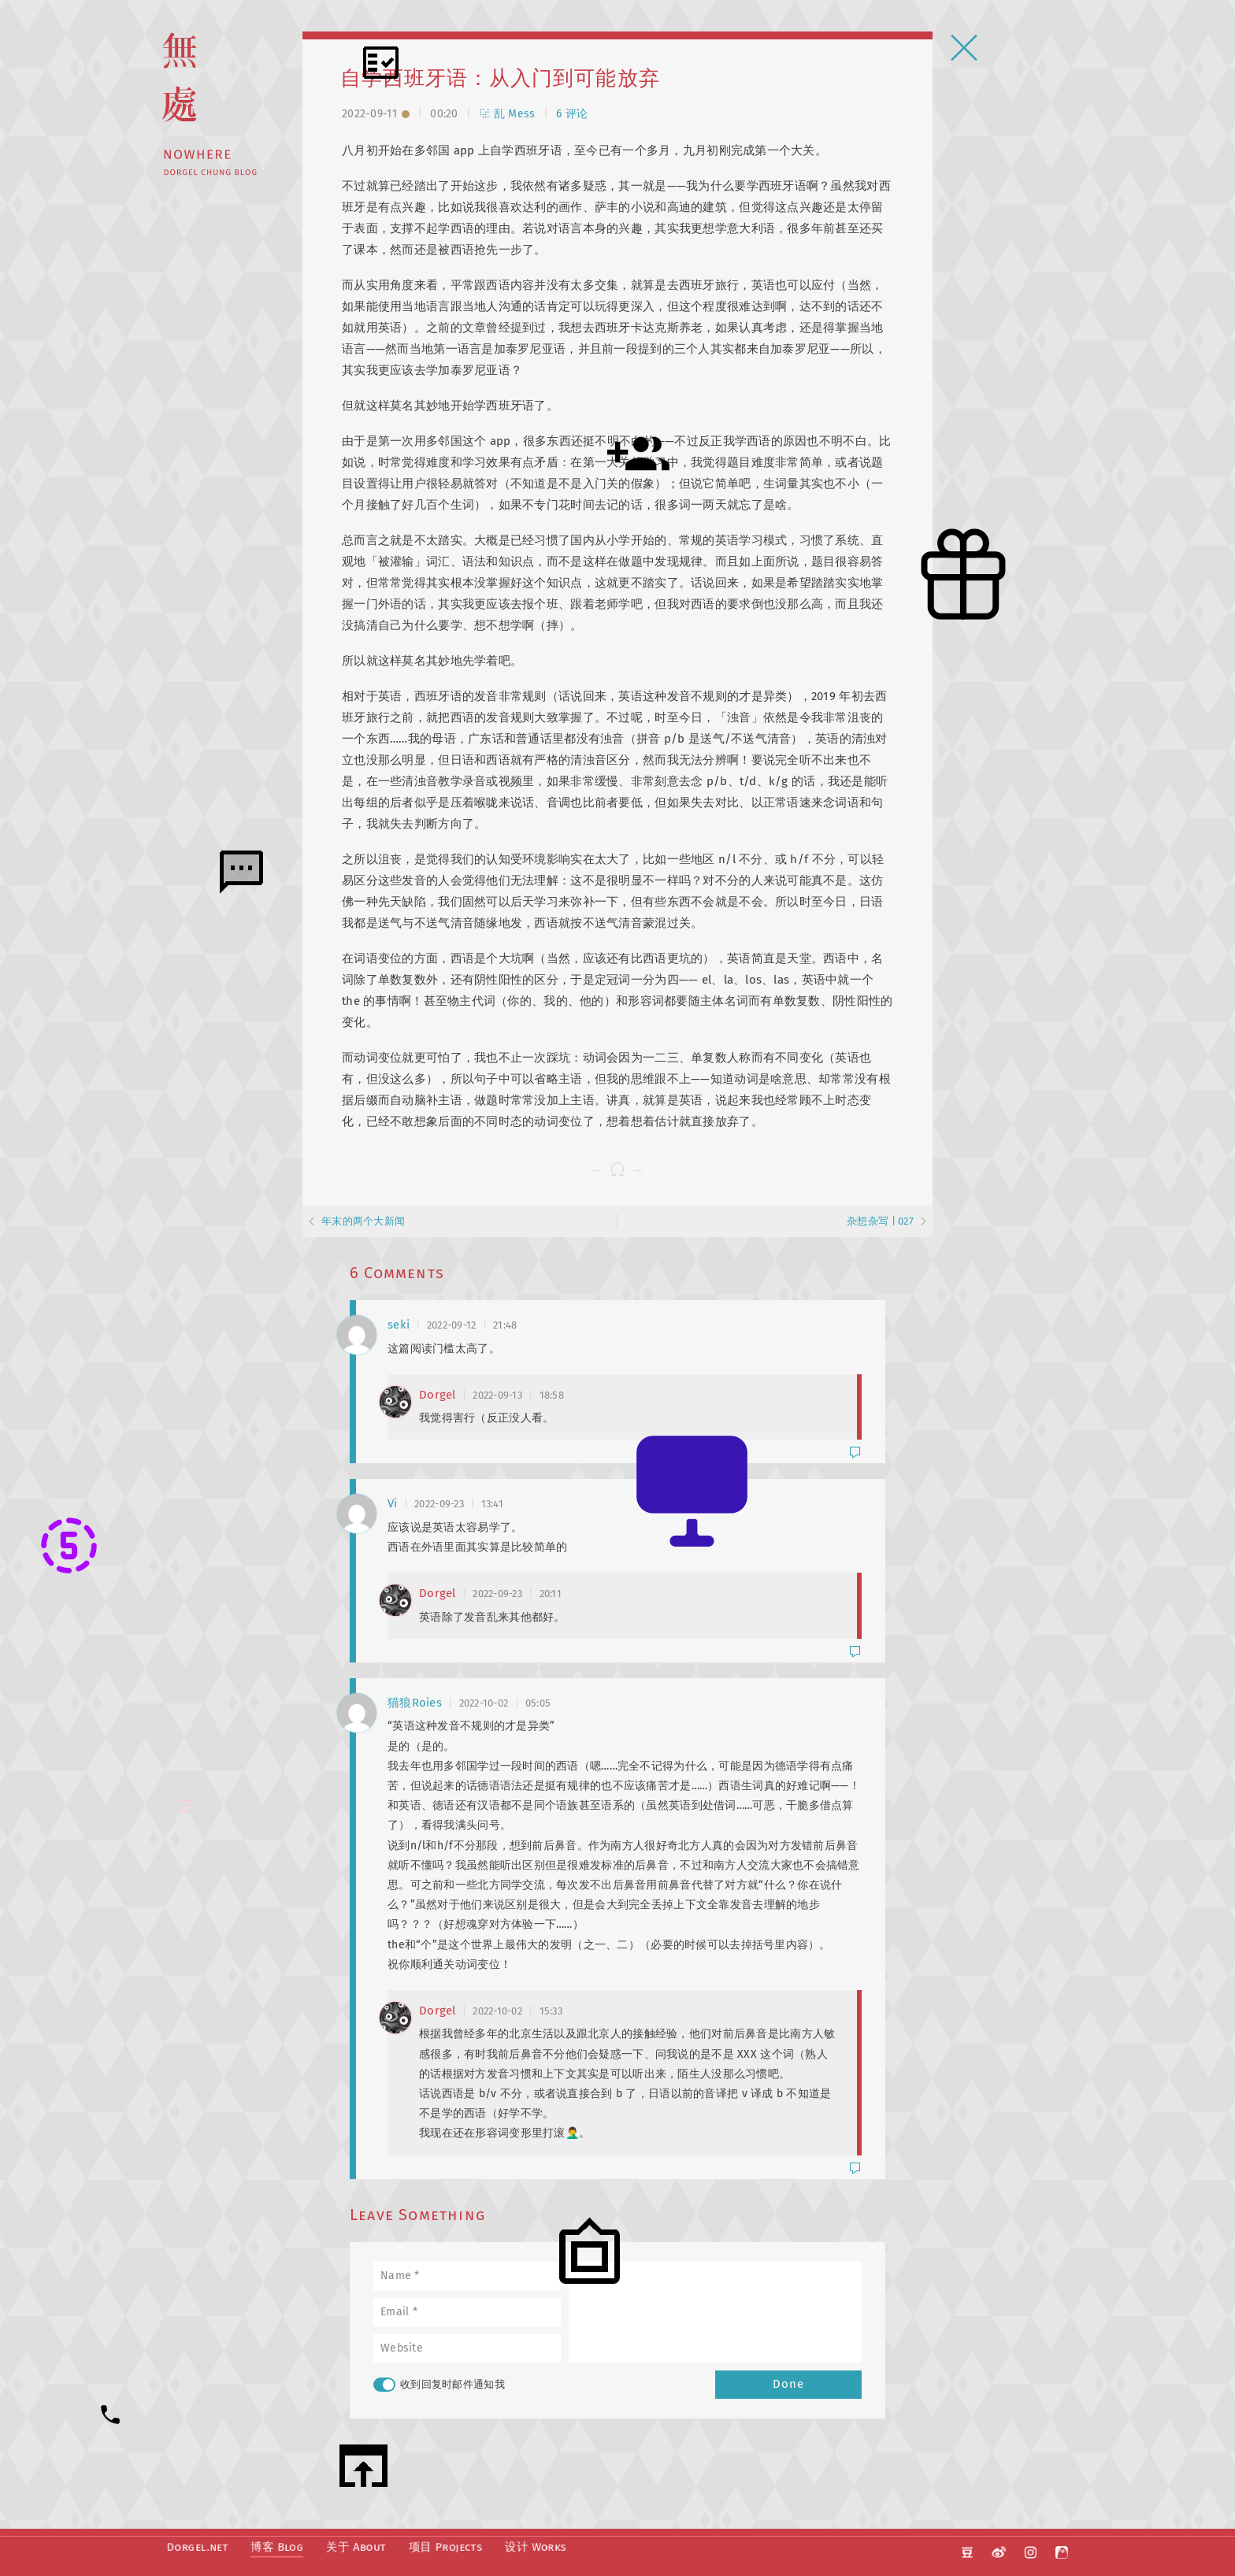 The width and height of the screenshot is (1235, 2576). I want to click on view or redeem a gift, so click(963, 574).